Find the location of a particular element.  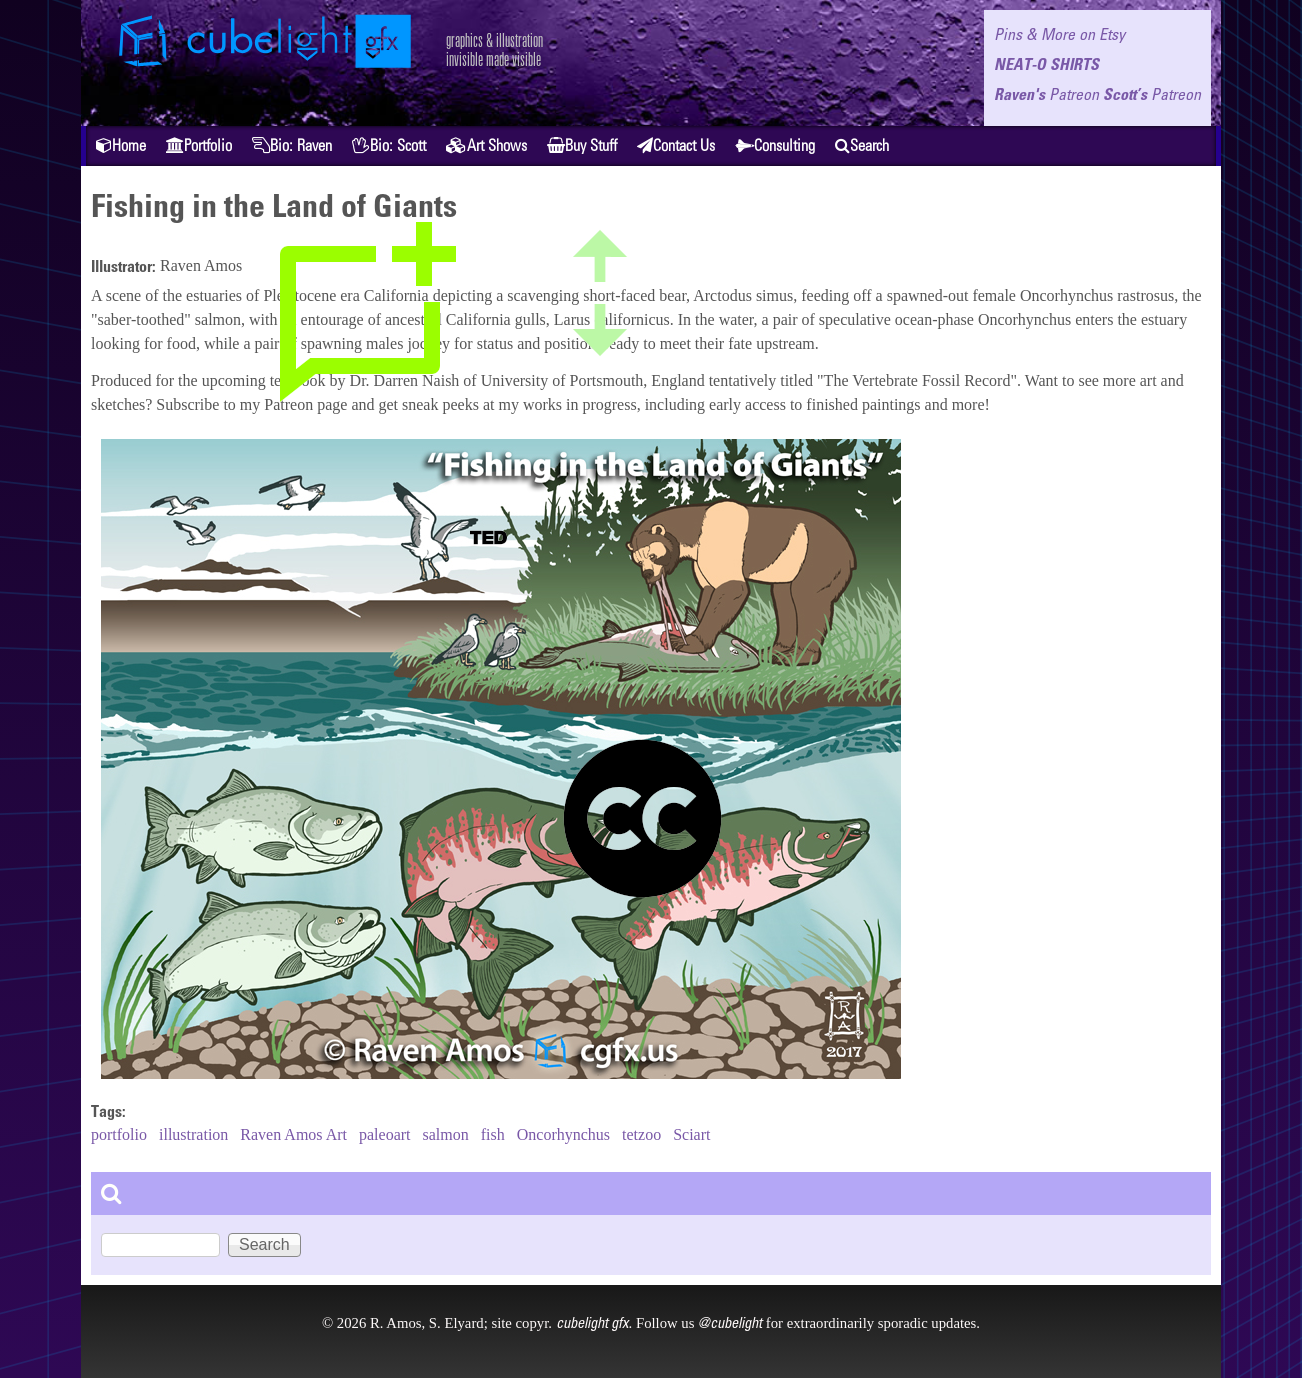

start a new chat conversation is located at coordinates (360, 318).